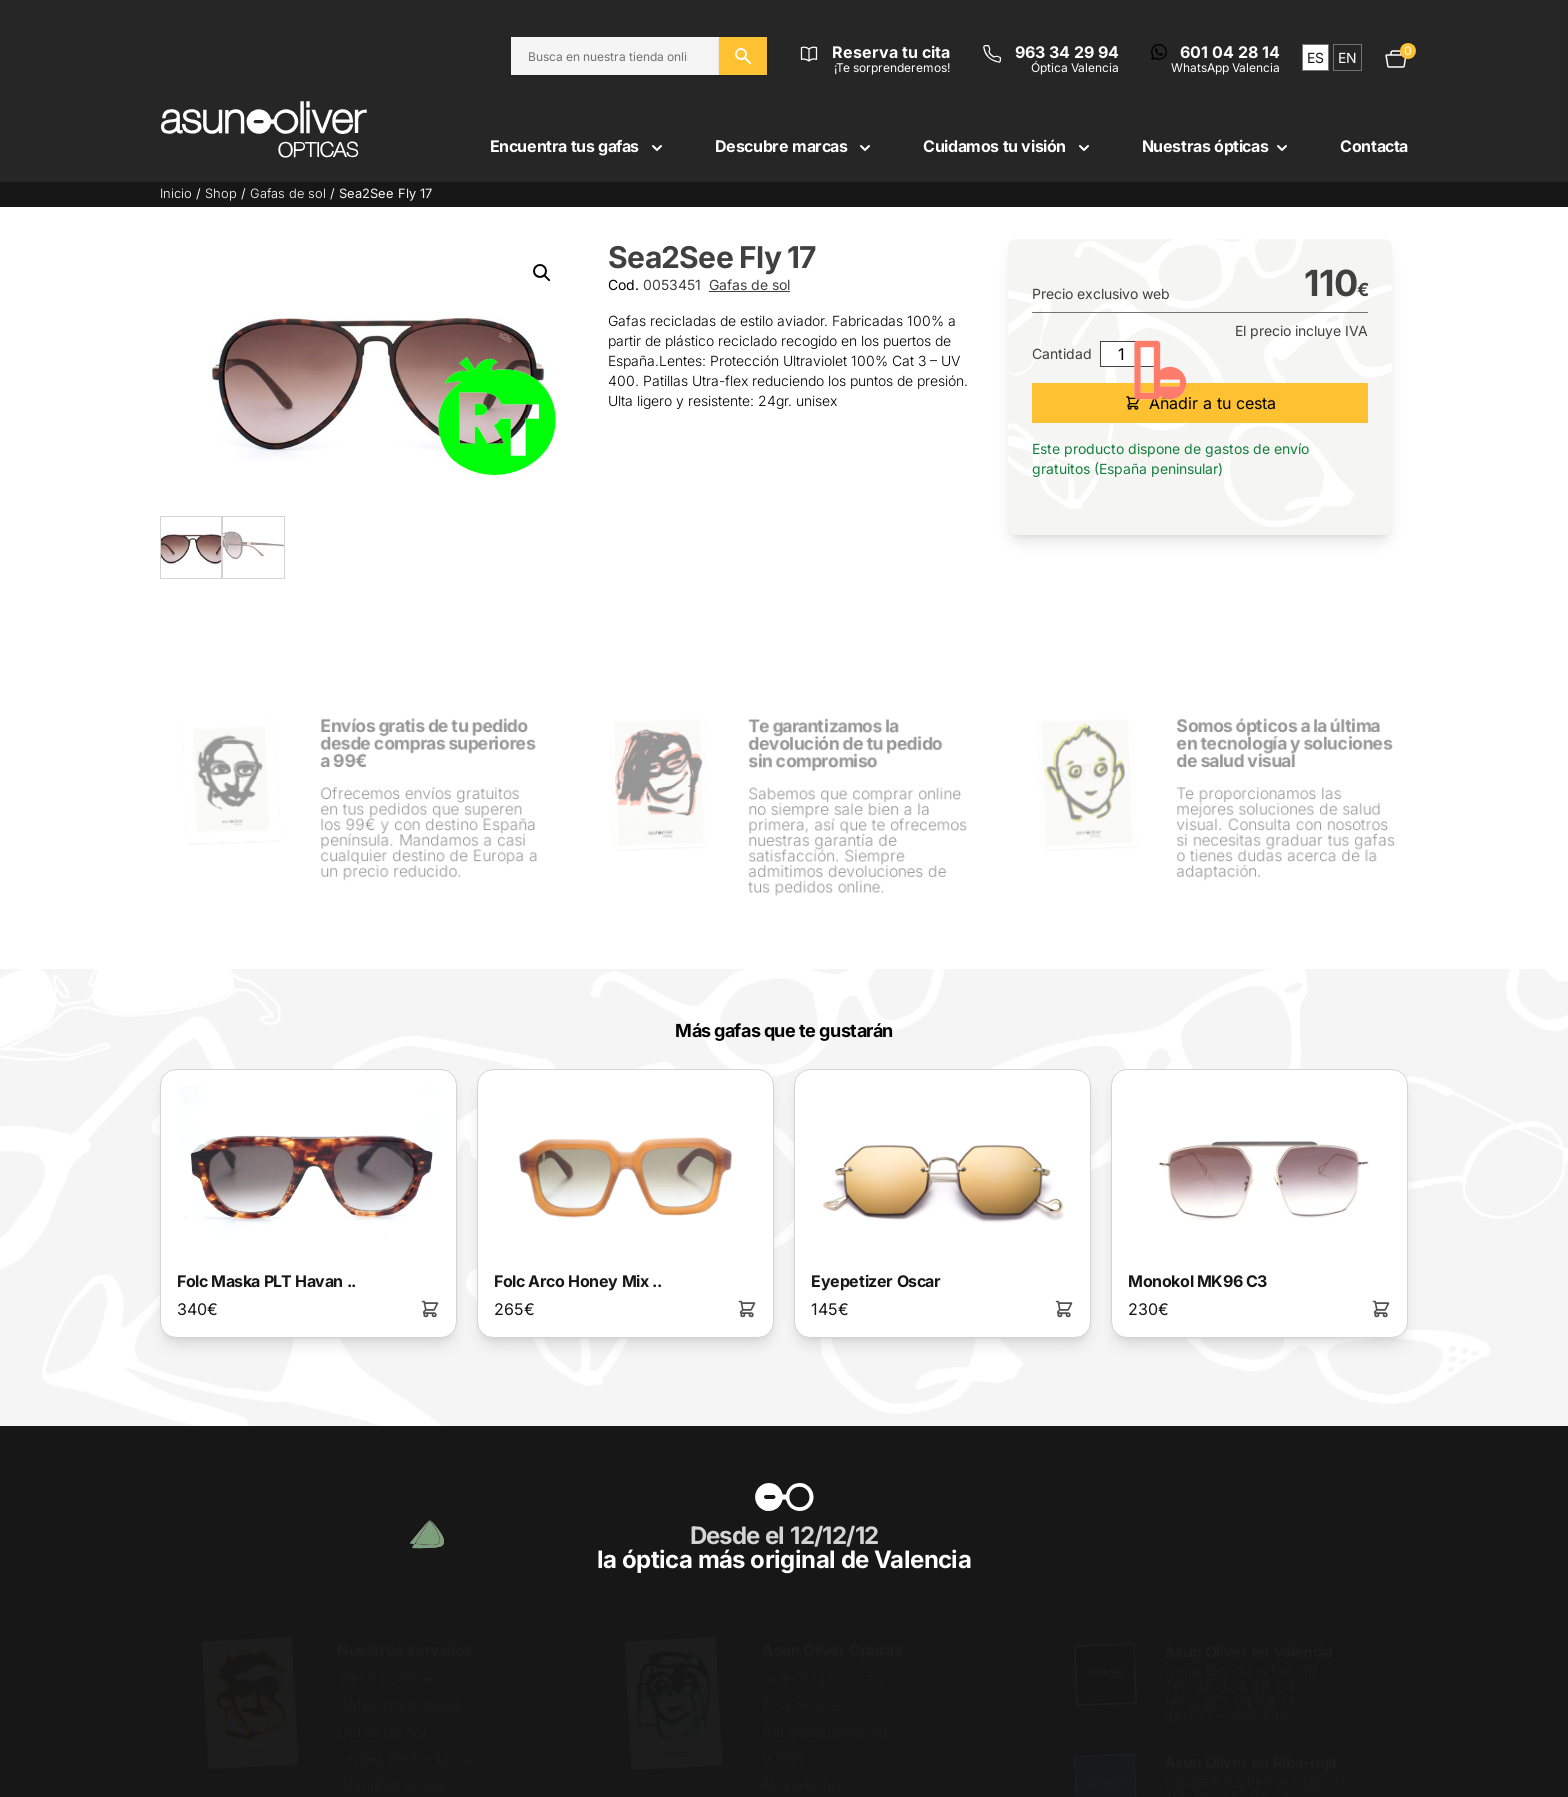  What do you see at coordinates (497, 416) in the screenshot?
I see `visit rotten tomatoes website` at bounding box center [497, 416].